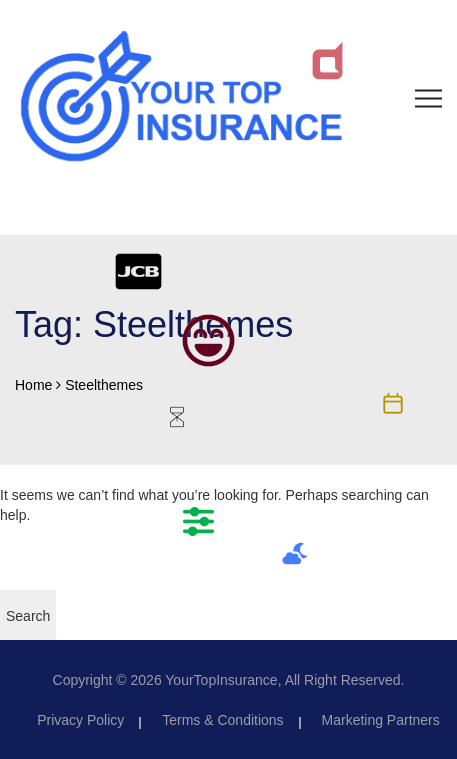 The width and height of the screenshot is (457, 759). I want to click on pay with JCB credit card, so click(138, 271).